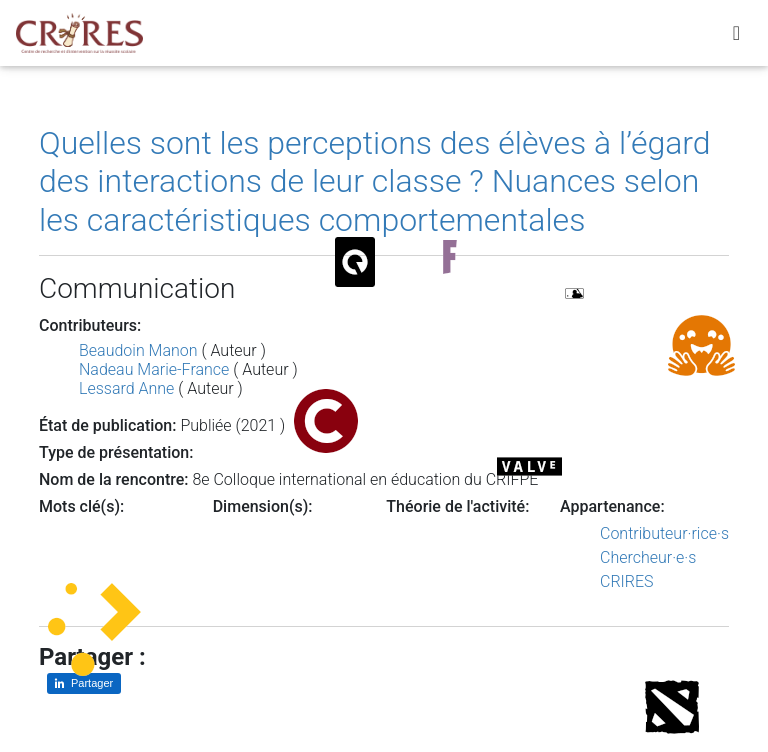 This screenshot has width=768, height=752. What do you see at coordinates (355, 262) in the screenshot?
I see `restore device from backup` at bounding box center [355, 262].